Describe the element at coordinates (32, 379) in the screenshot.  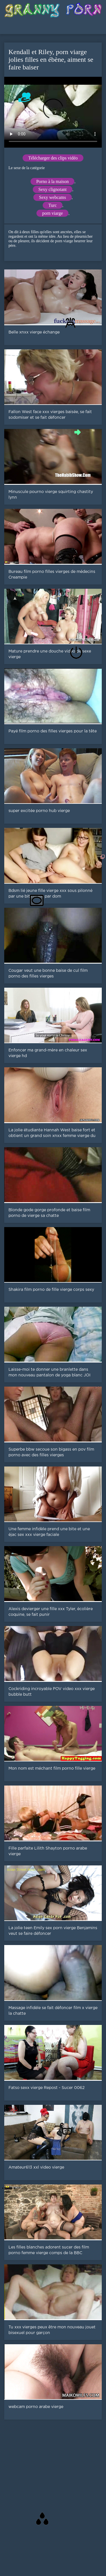
I see `SIM card slot 3` at that location.